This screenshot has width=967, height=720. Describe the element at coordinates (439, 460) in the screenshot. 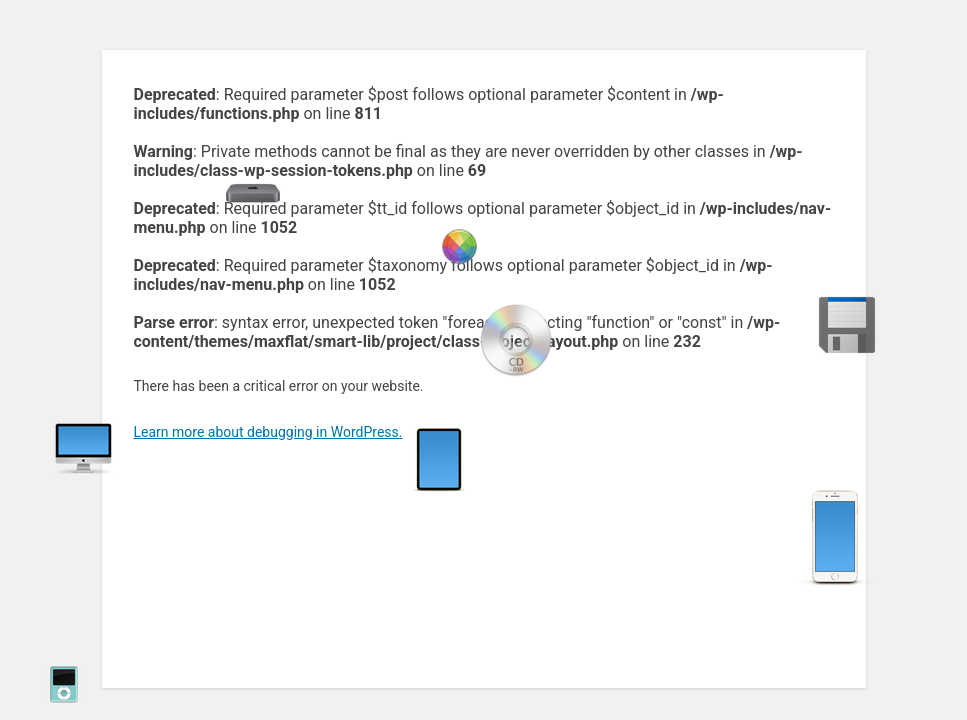

I see `iPad device icon` at that location.